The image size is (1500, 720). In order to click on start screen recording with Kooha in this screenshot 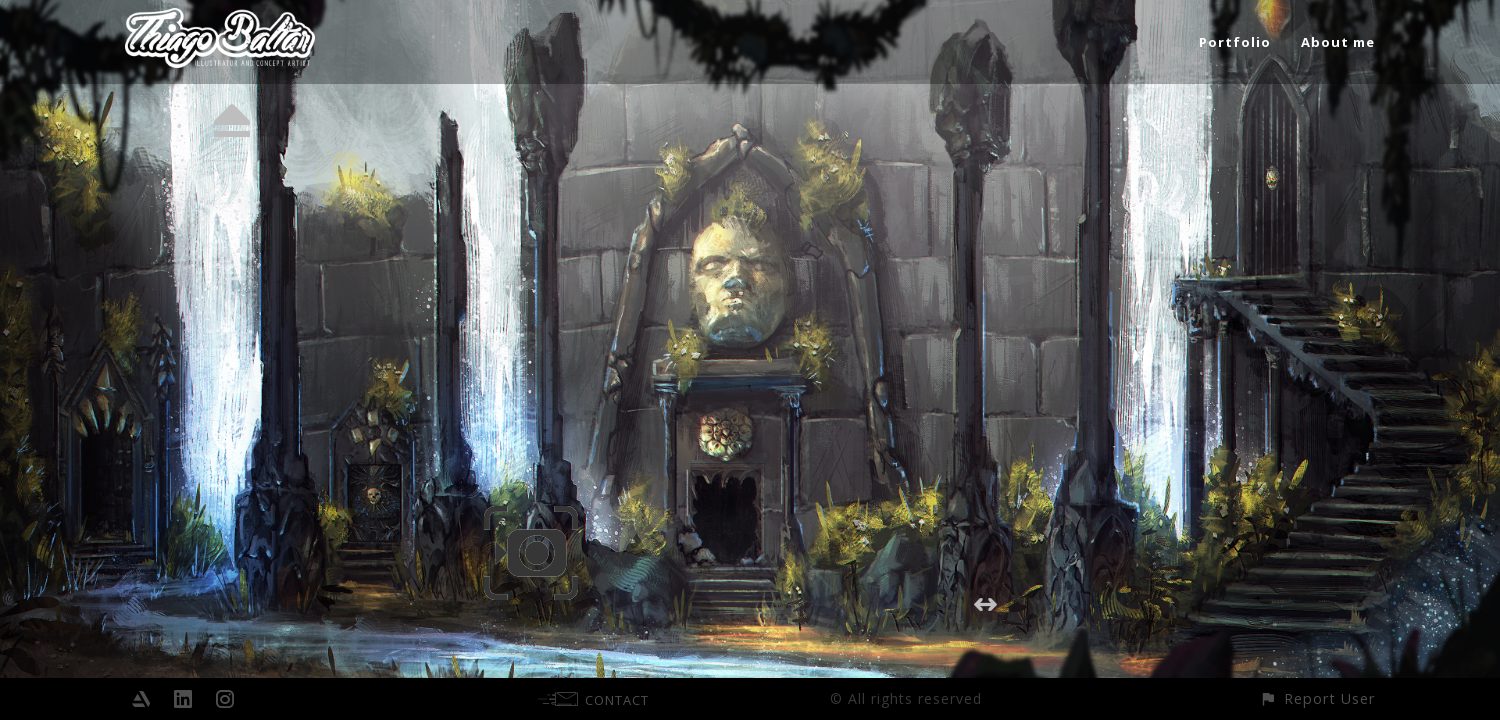, I will do `click(531, 553)`.